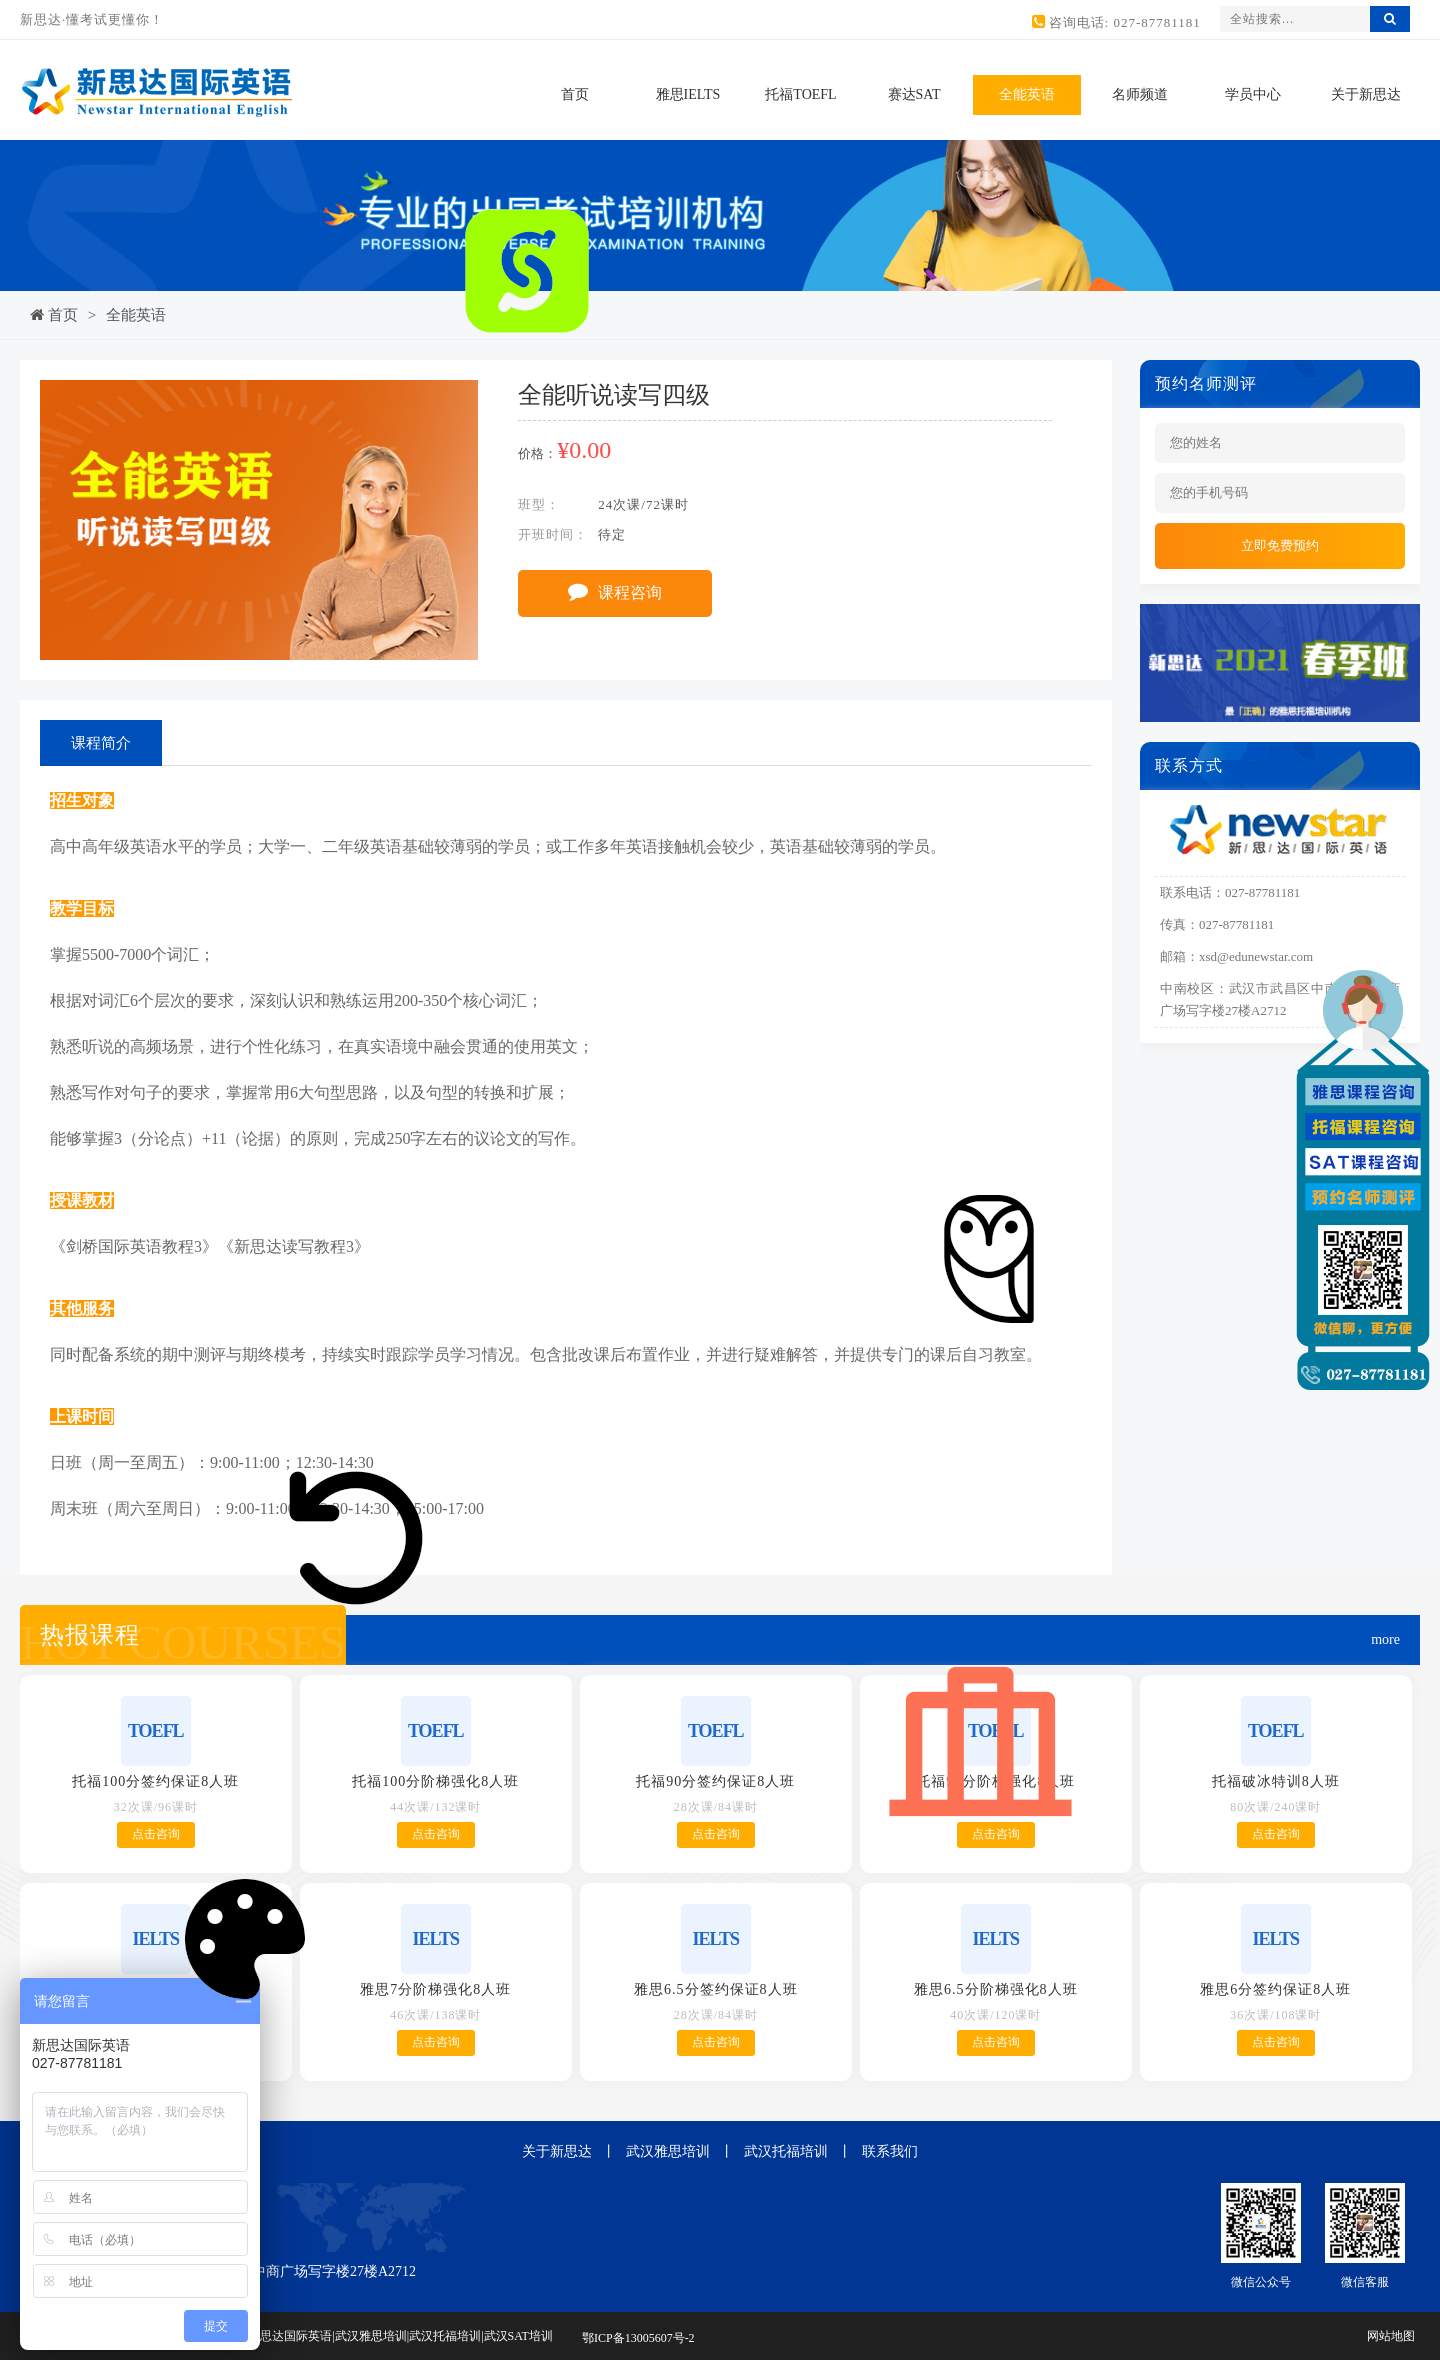 The width and height of the screenshot is (1440, 2360). I want to click on luggage deposit or storage location, so click(980, 1741).